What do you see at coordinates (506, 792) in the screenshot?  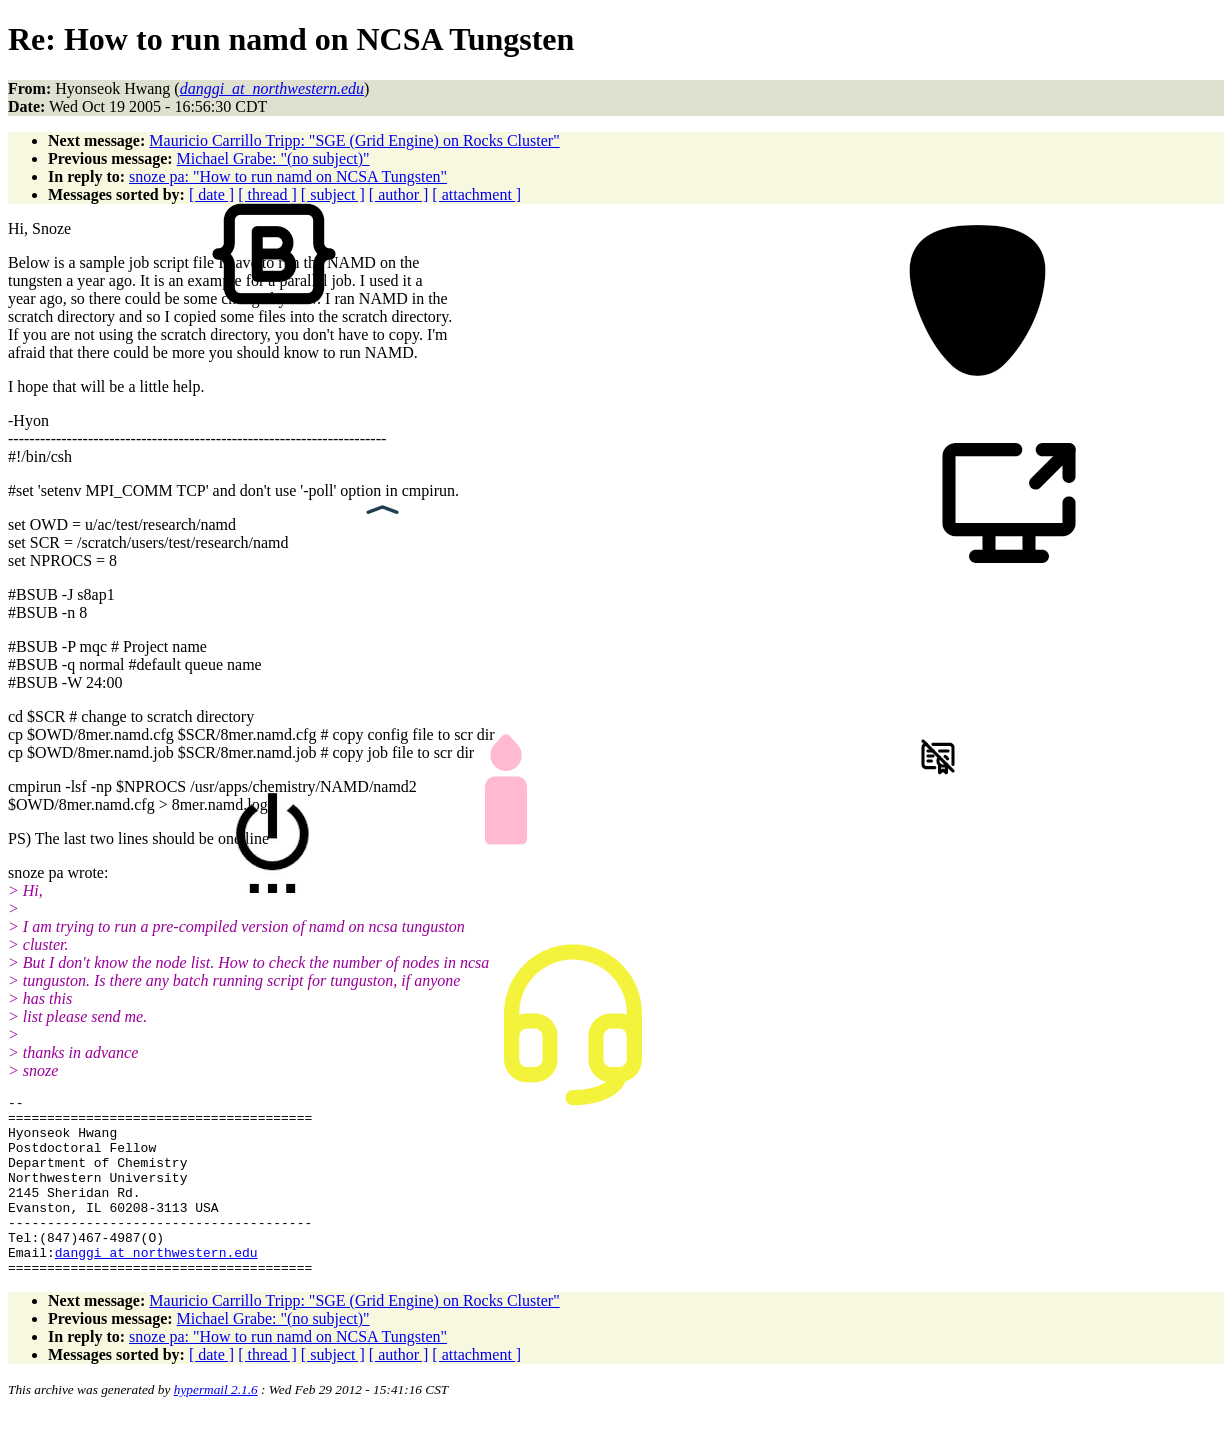 I see `access candle or ambient lighting mode` at bounding box center [506, 792].